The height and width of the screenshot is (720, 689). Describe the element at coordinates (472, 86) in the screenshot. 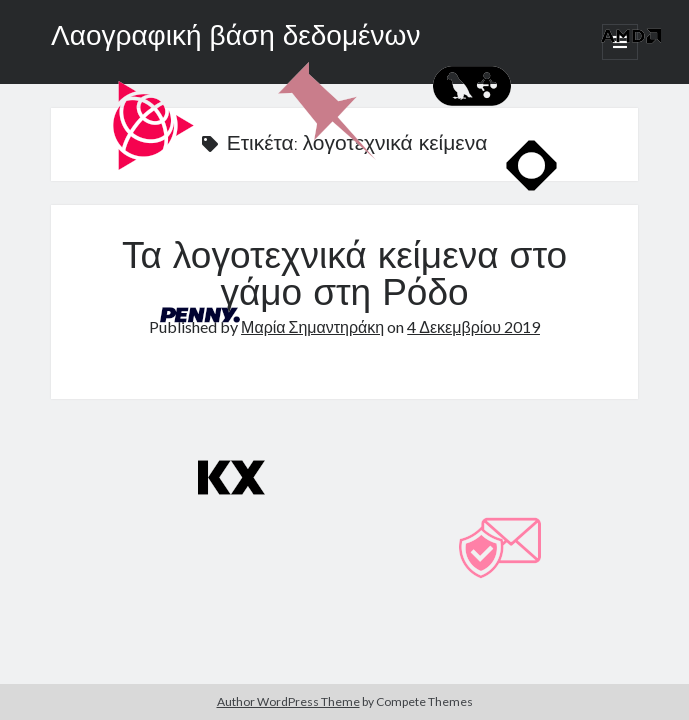

I see `LangGraph platform or integration` at that location.